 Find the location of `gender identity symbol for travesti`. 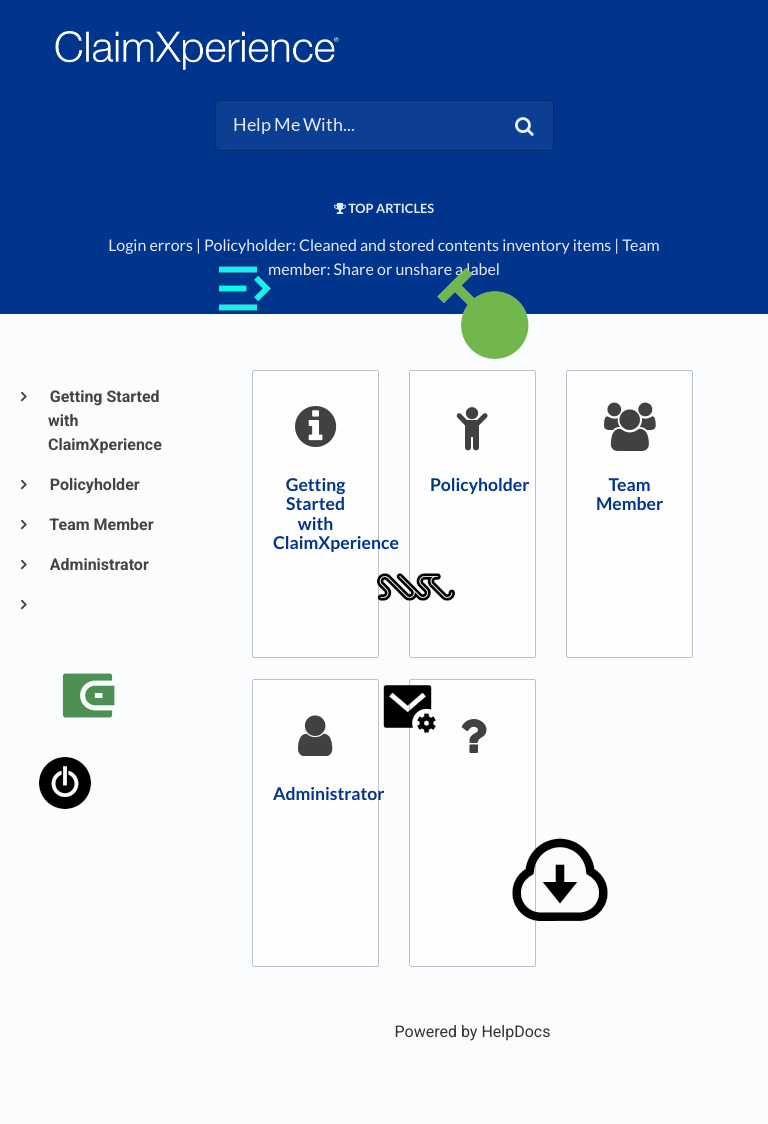

gender identity symbol for travesti is located at coordinates (488, 314).